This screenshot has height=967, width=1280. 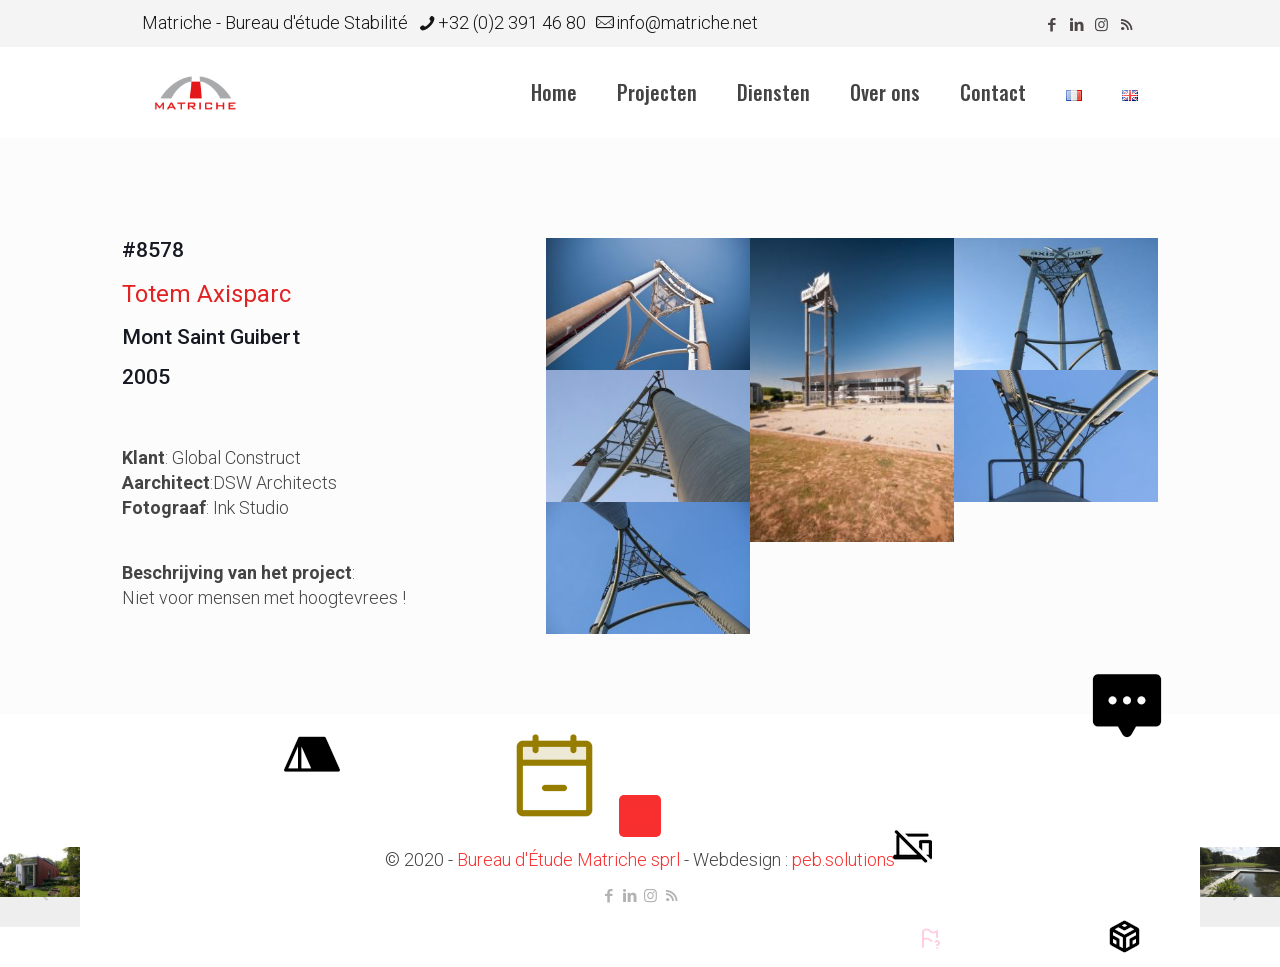 I want to click on open codesandbox development environment, so click(x=1124, y=936).